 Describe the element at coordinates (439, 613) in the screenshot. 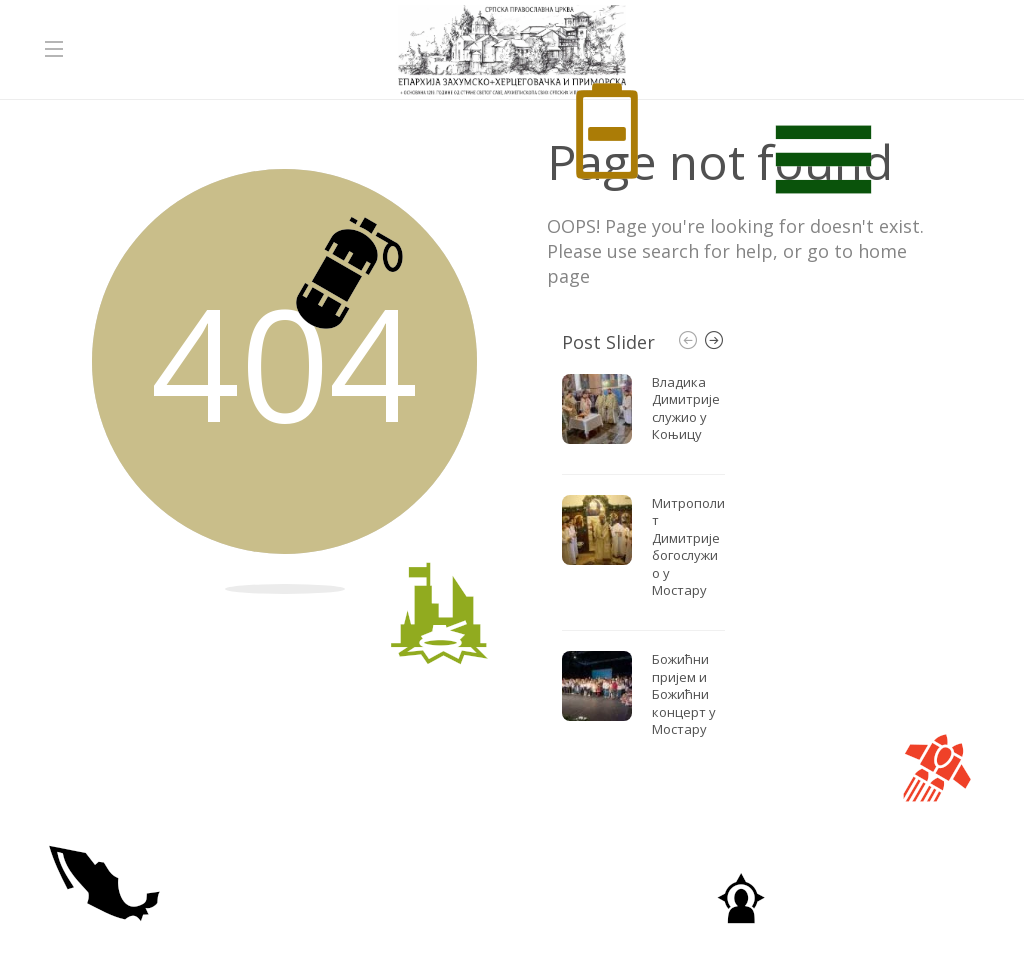

I see `capture or claim a territory` at that location.